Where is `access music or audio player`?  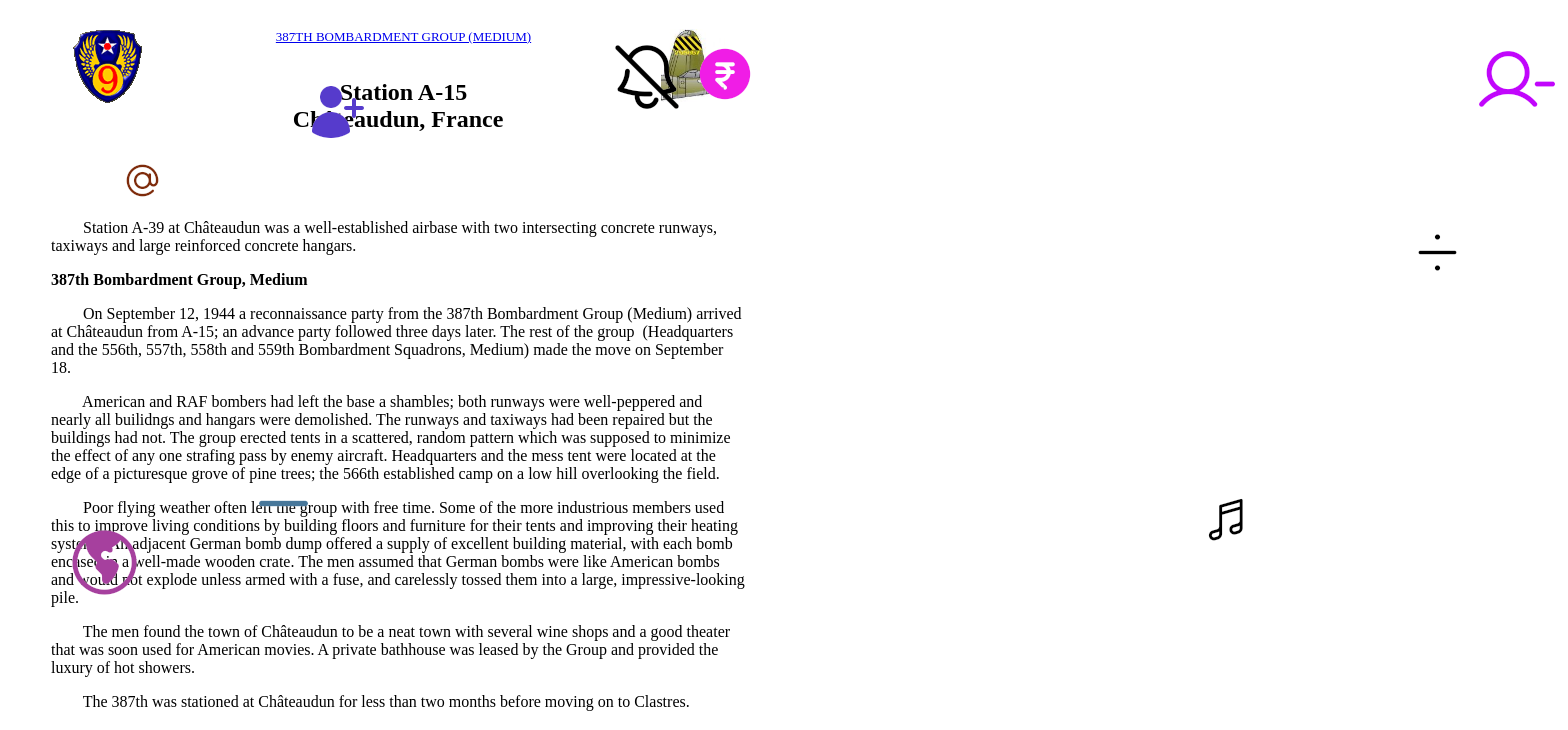
access music or audio player is located at coordinates (1226, 519).